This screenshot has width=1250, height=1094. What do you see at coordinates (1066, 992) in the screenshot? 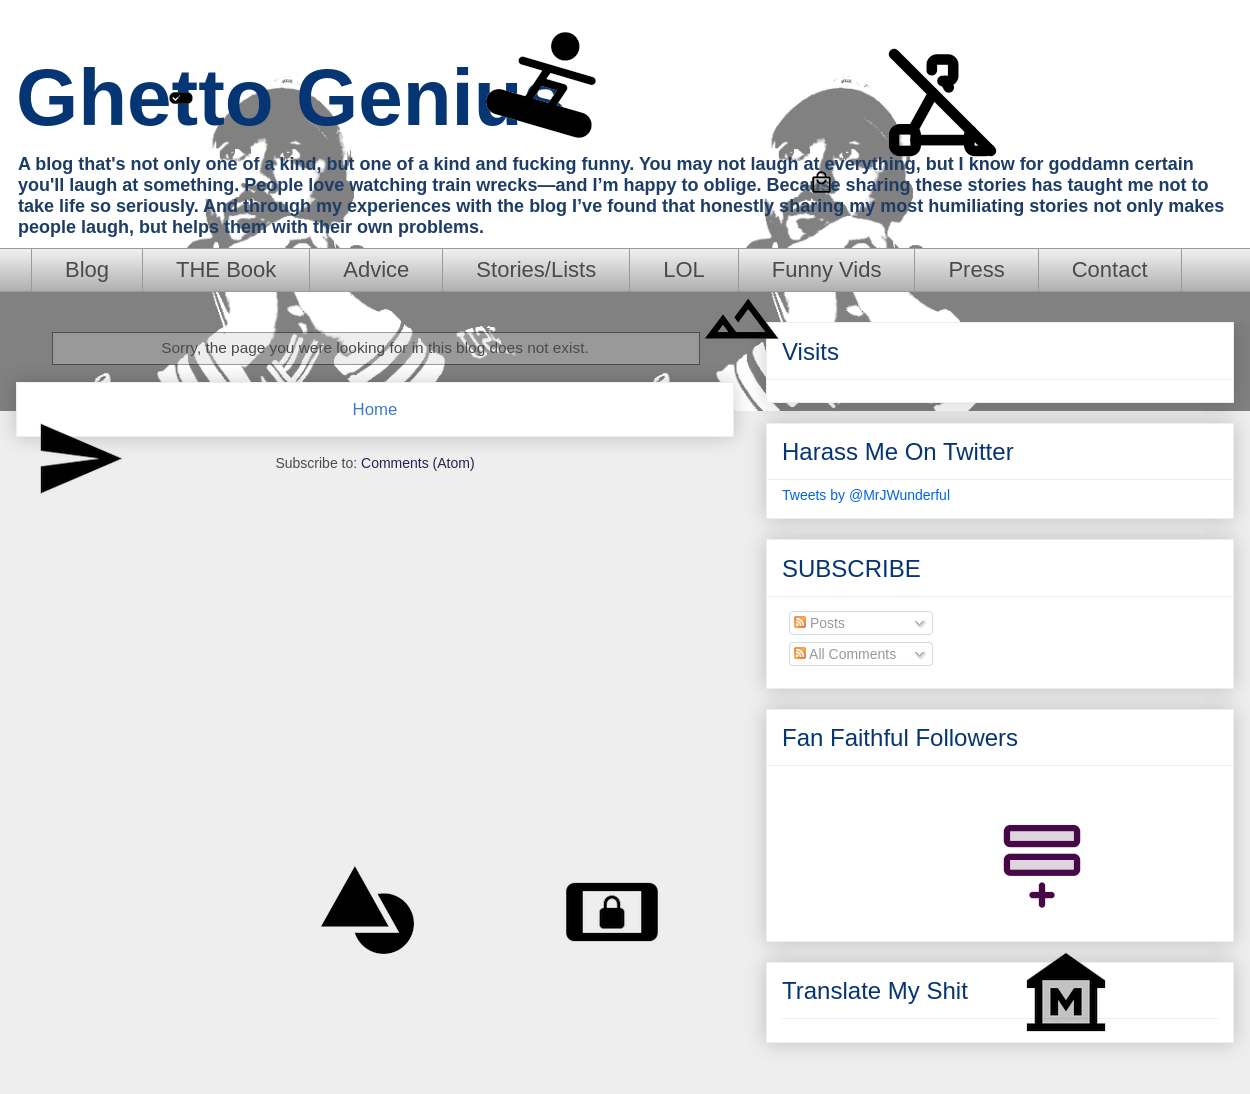
I see `view nearby museums on the map` at bounding box center [1066, 992].